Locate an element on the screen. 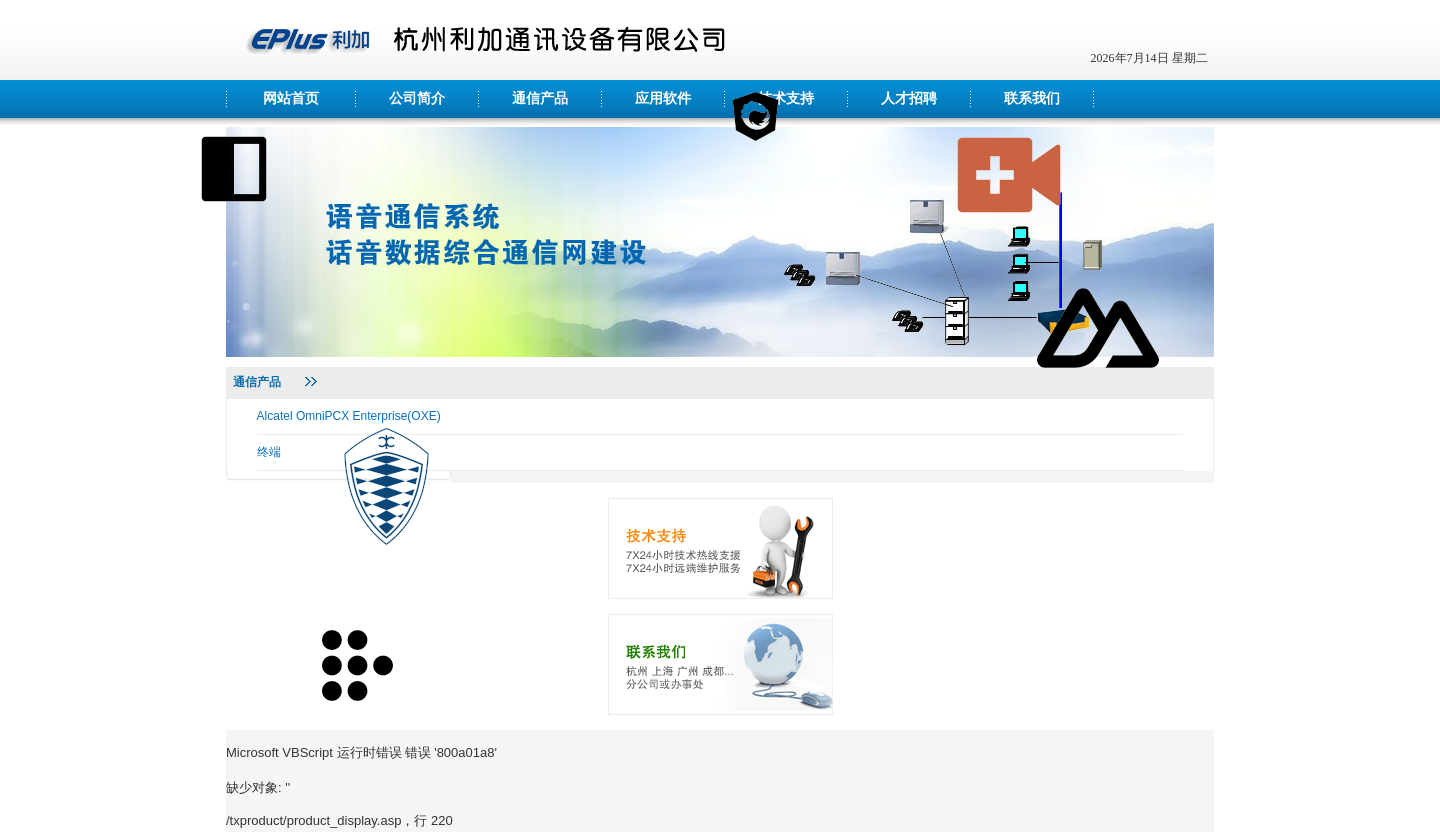  open the mubi streaming app is located at coordinates (357, 665).